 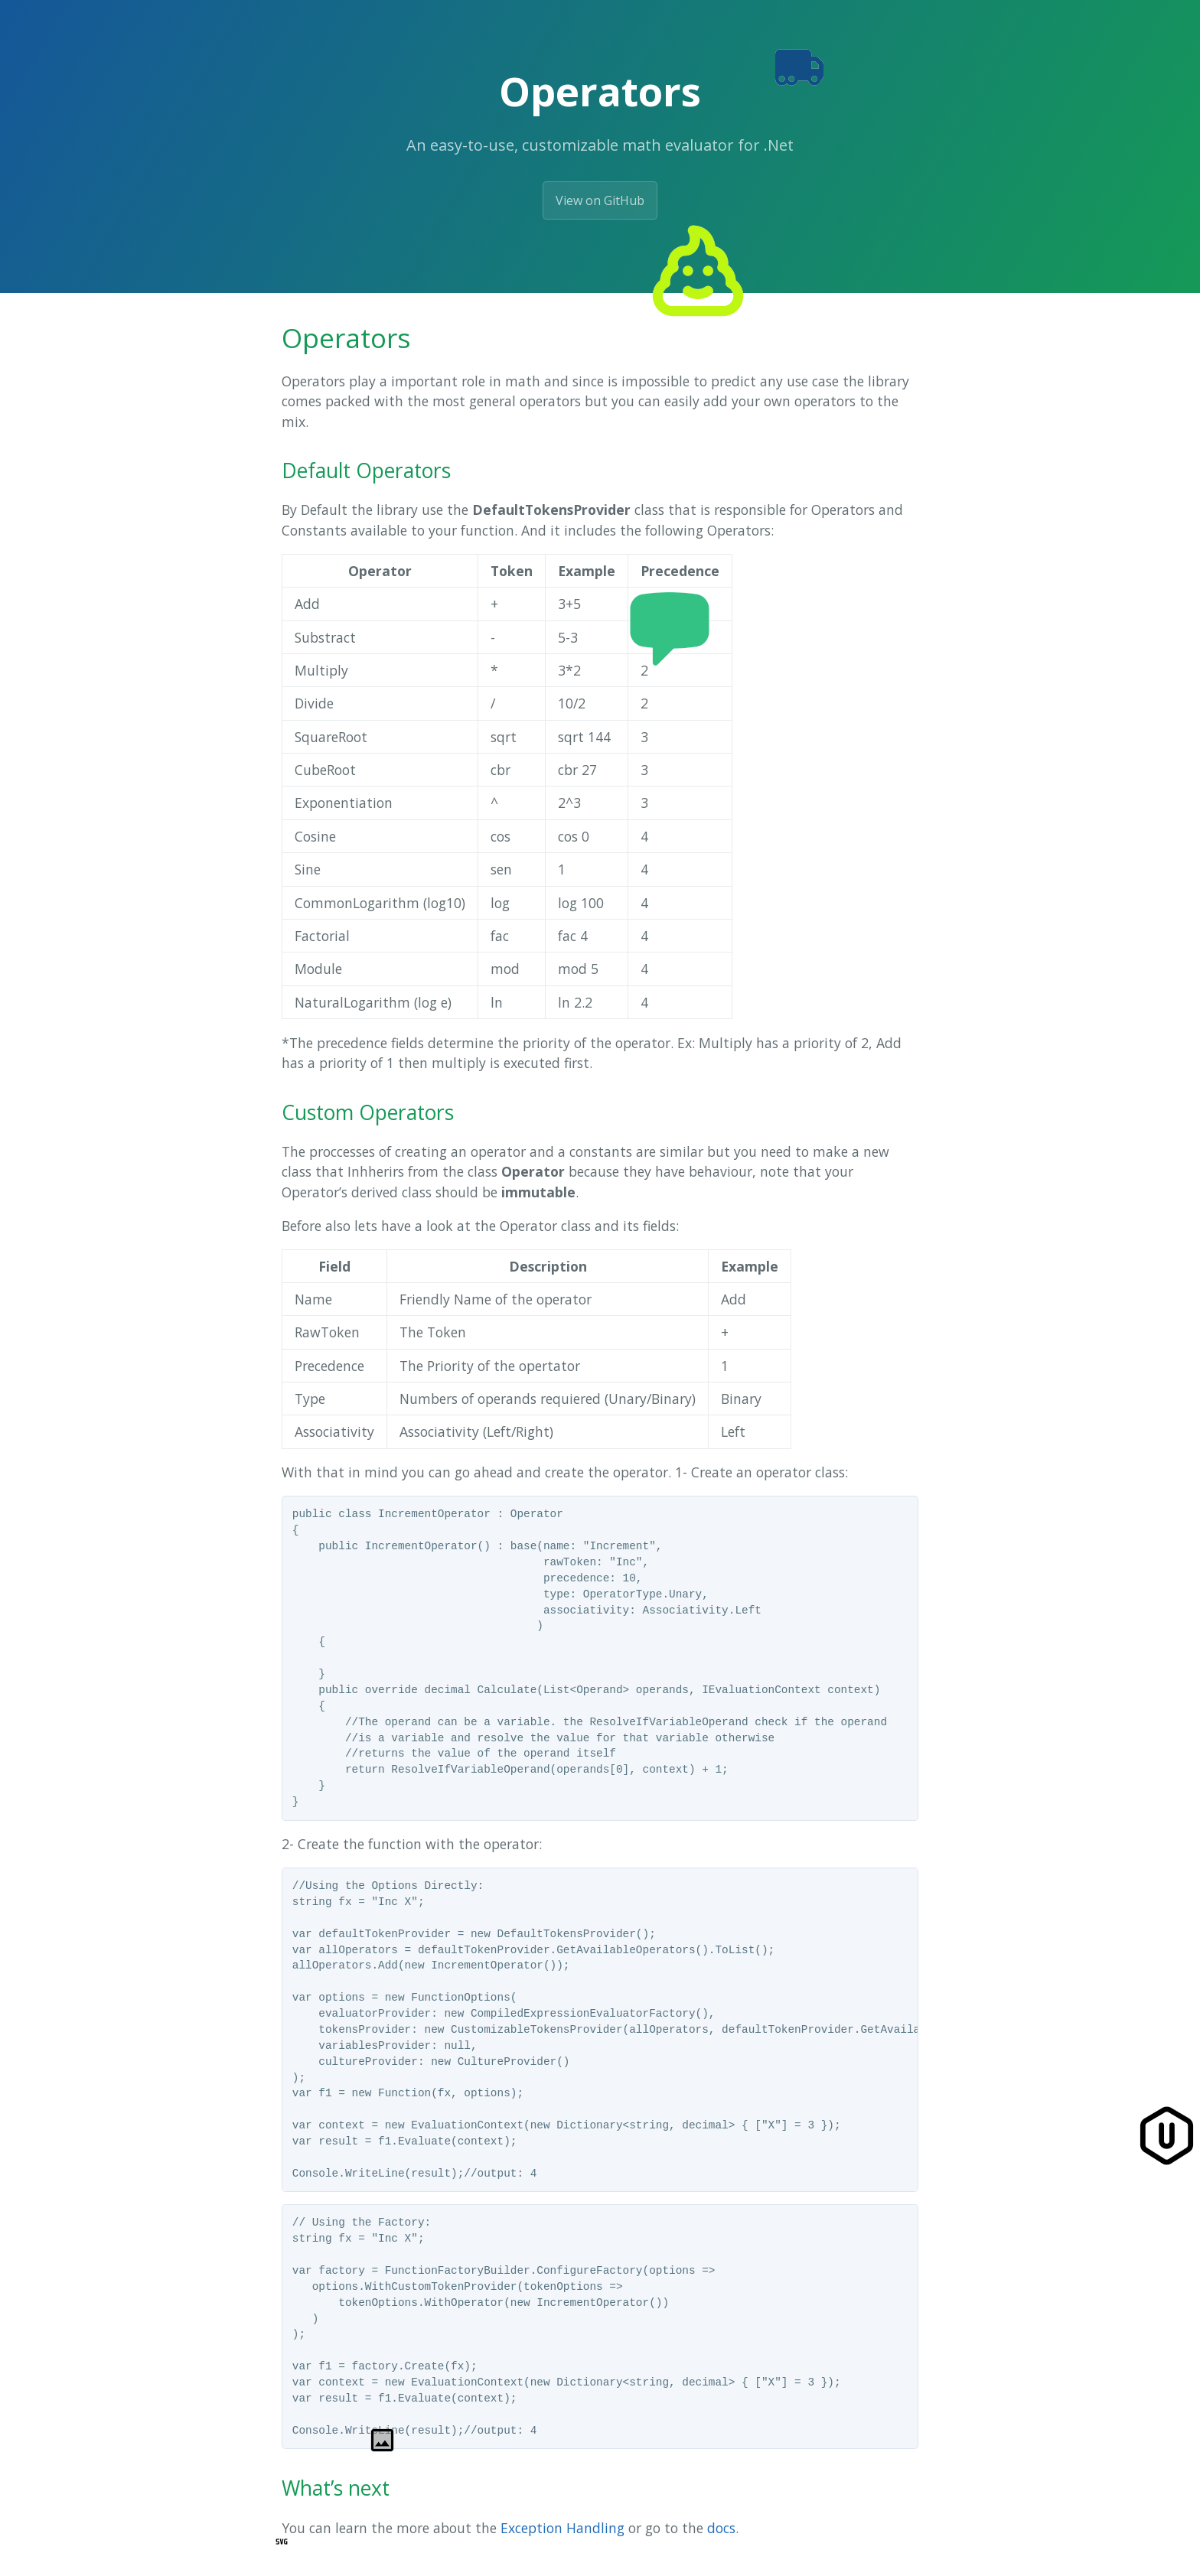 What do you see at coordinates (698, 271) in the screenshot?
I see `add a poop emoji reaction` at bounding box center [698, 271].